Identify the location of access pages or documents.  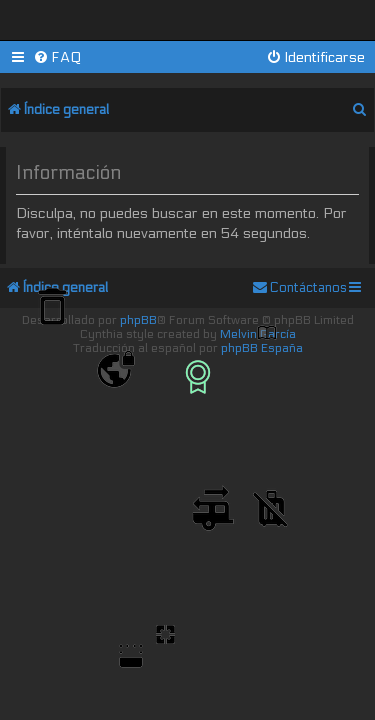
(165, 634).